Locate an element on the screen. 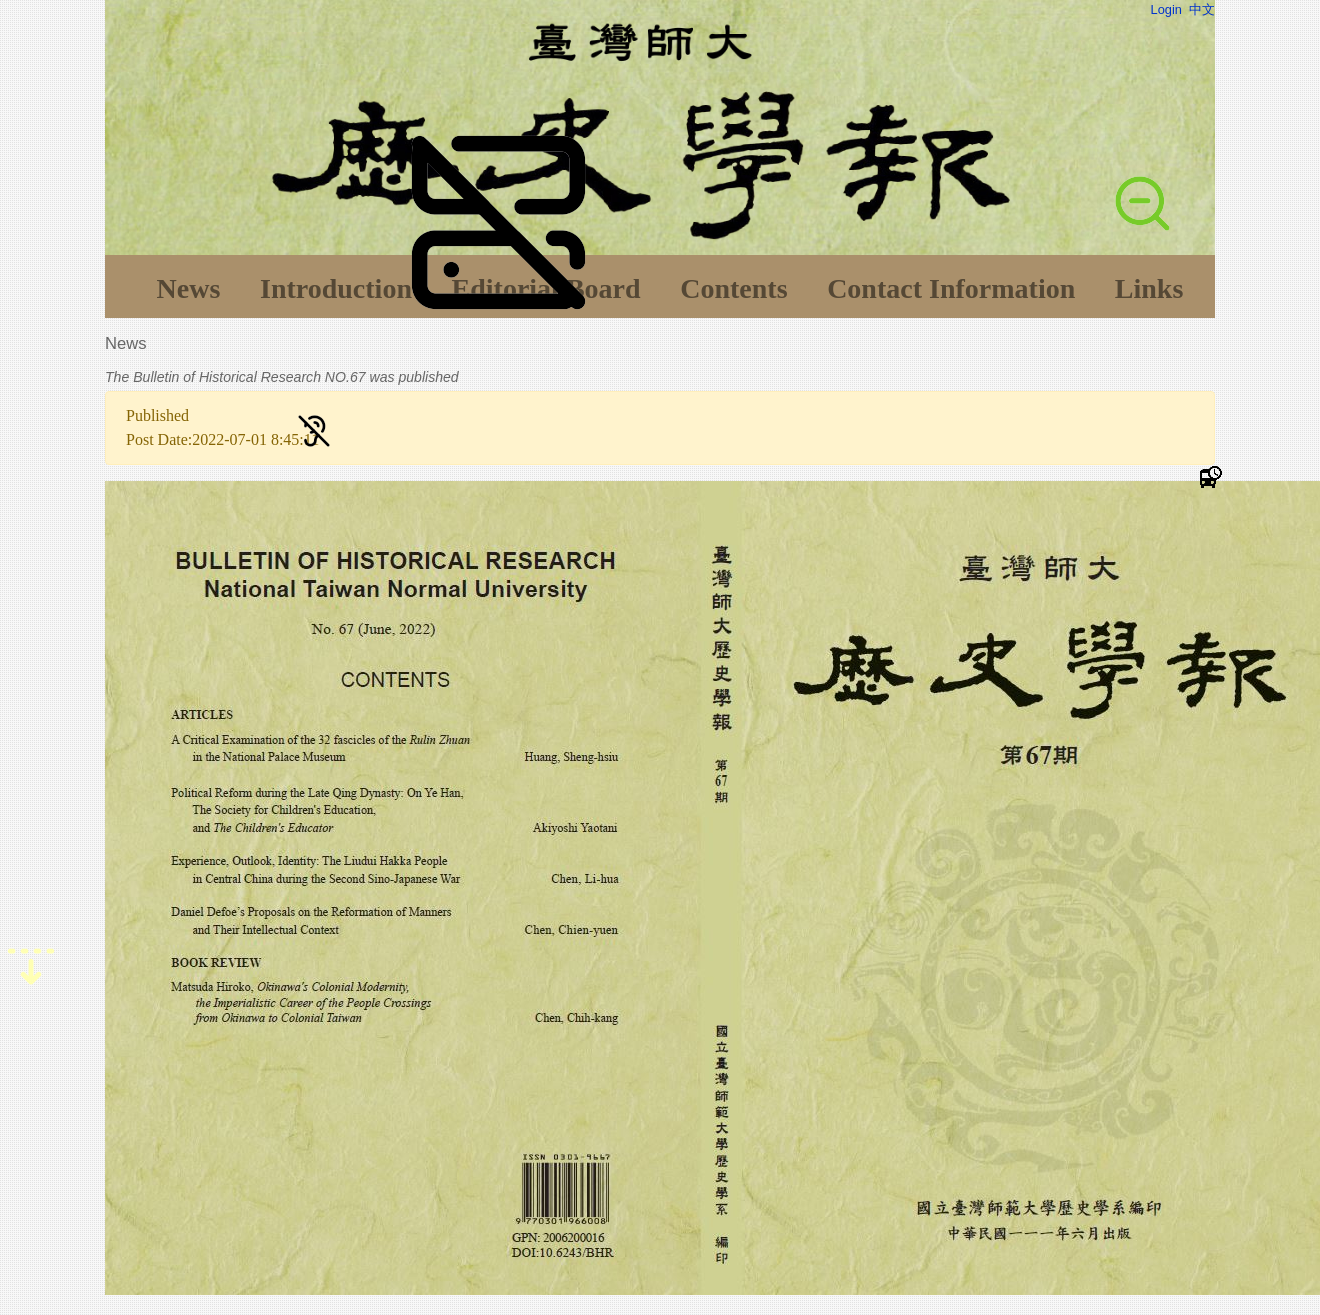 The image size is (1320, 1315). server is offline or unavailable is located at coordinates (498, 222).